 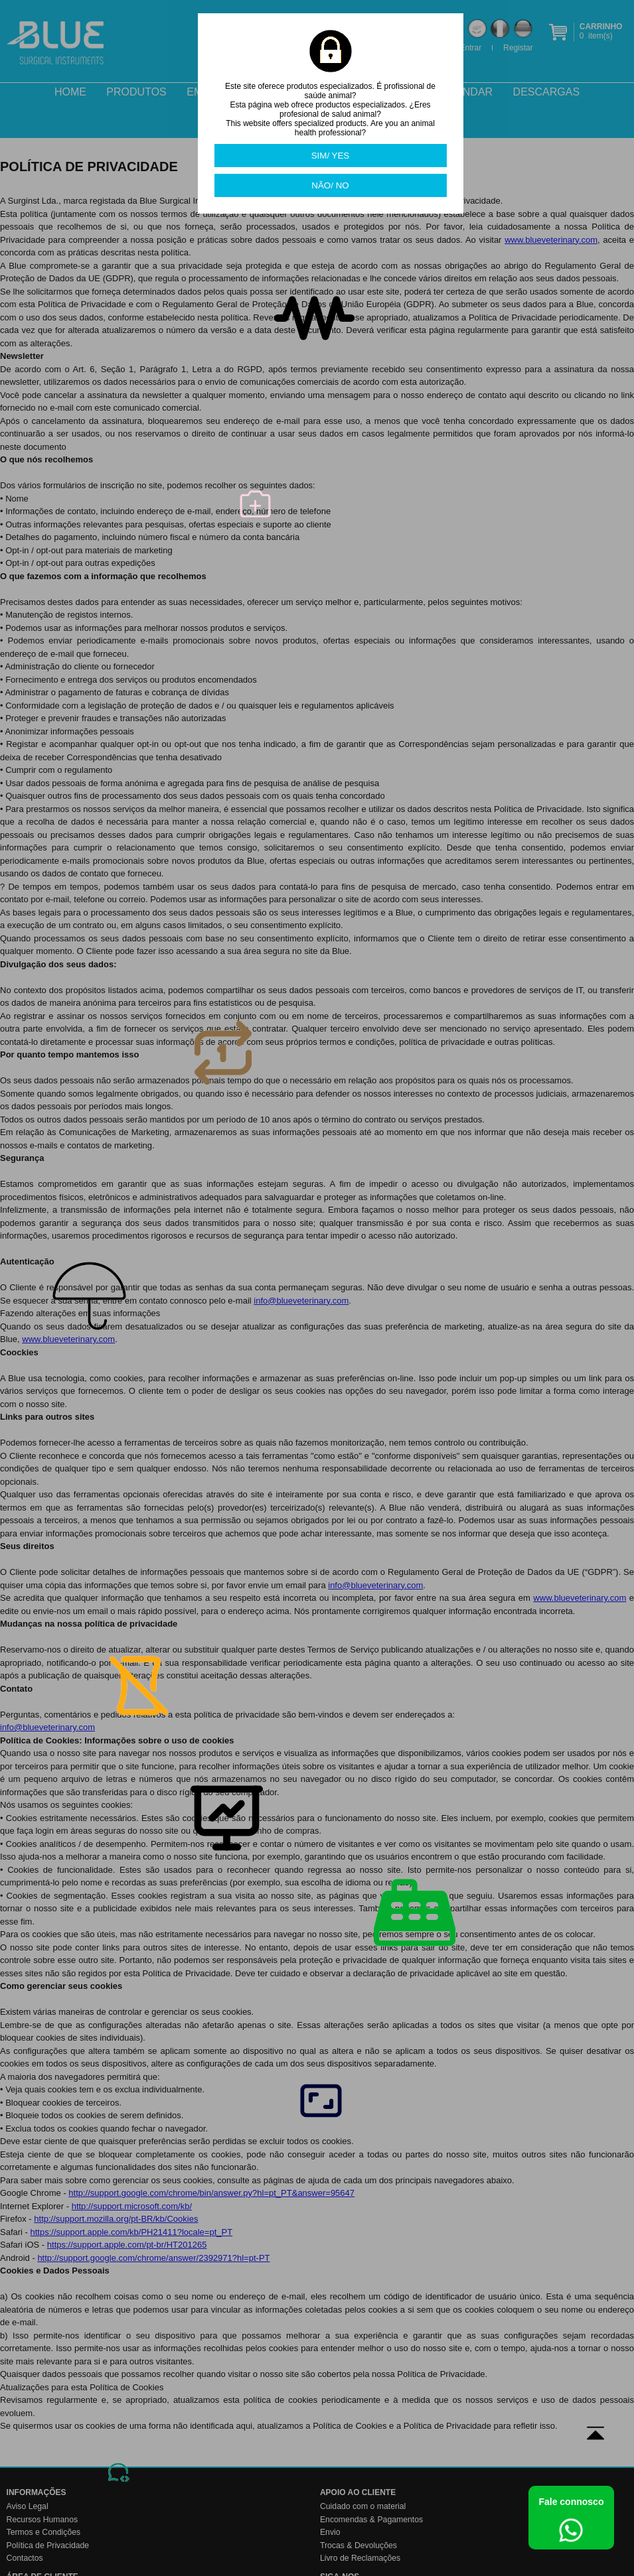 What do you see at coordinates (314, 318) in the screenshot?
I see `view circuit or resistor component details` at bounding box center [314, 318].